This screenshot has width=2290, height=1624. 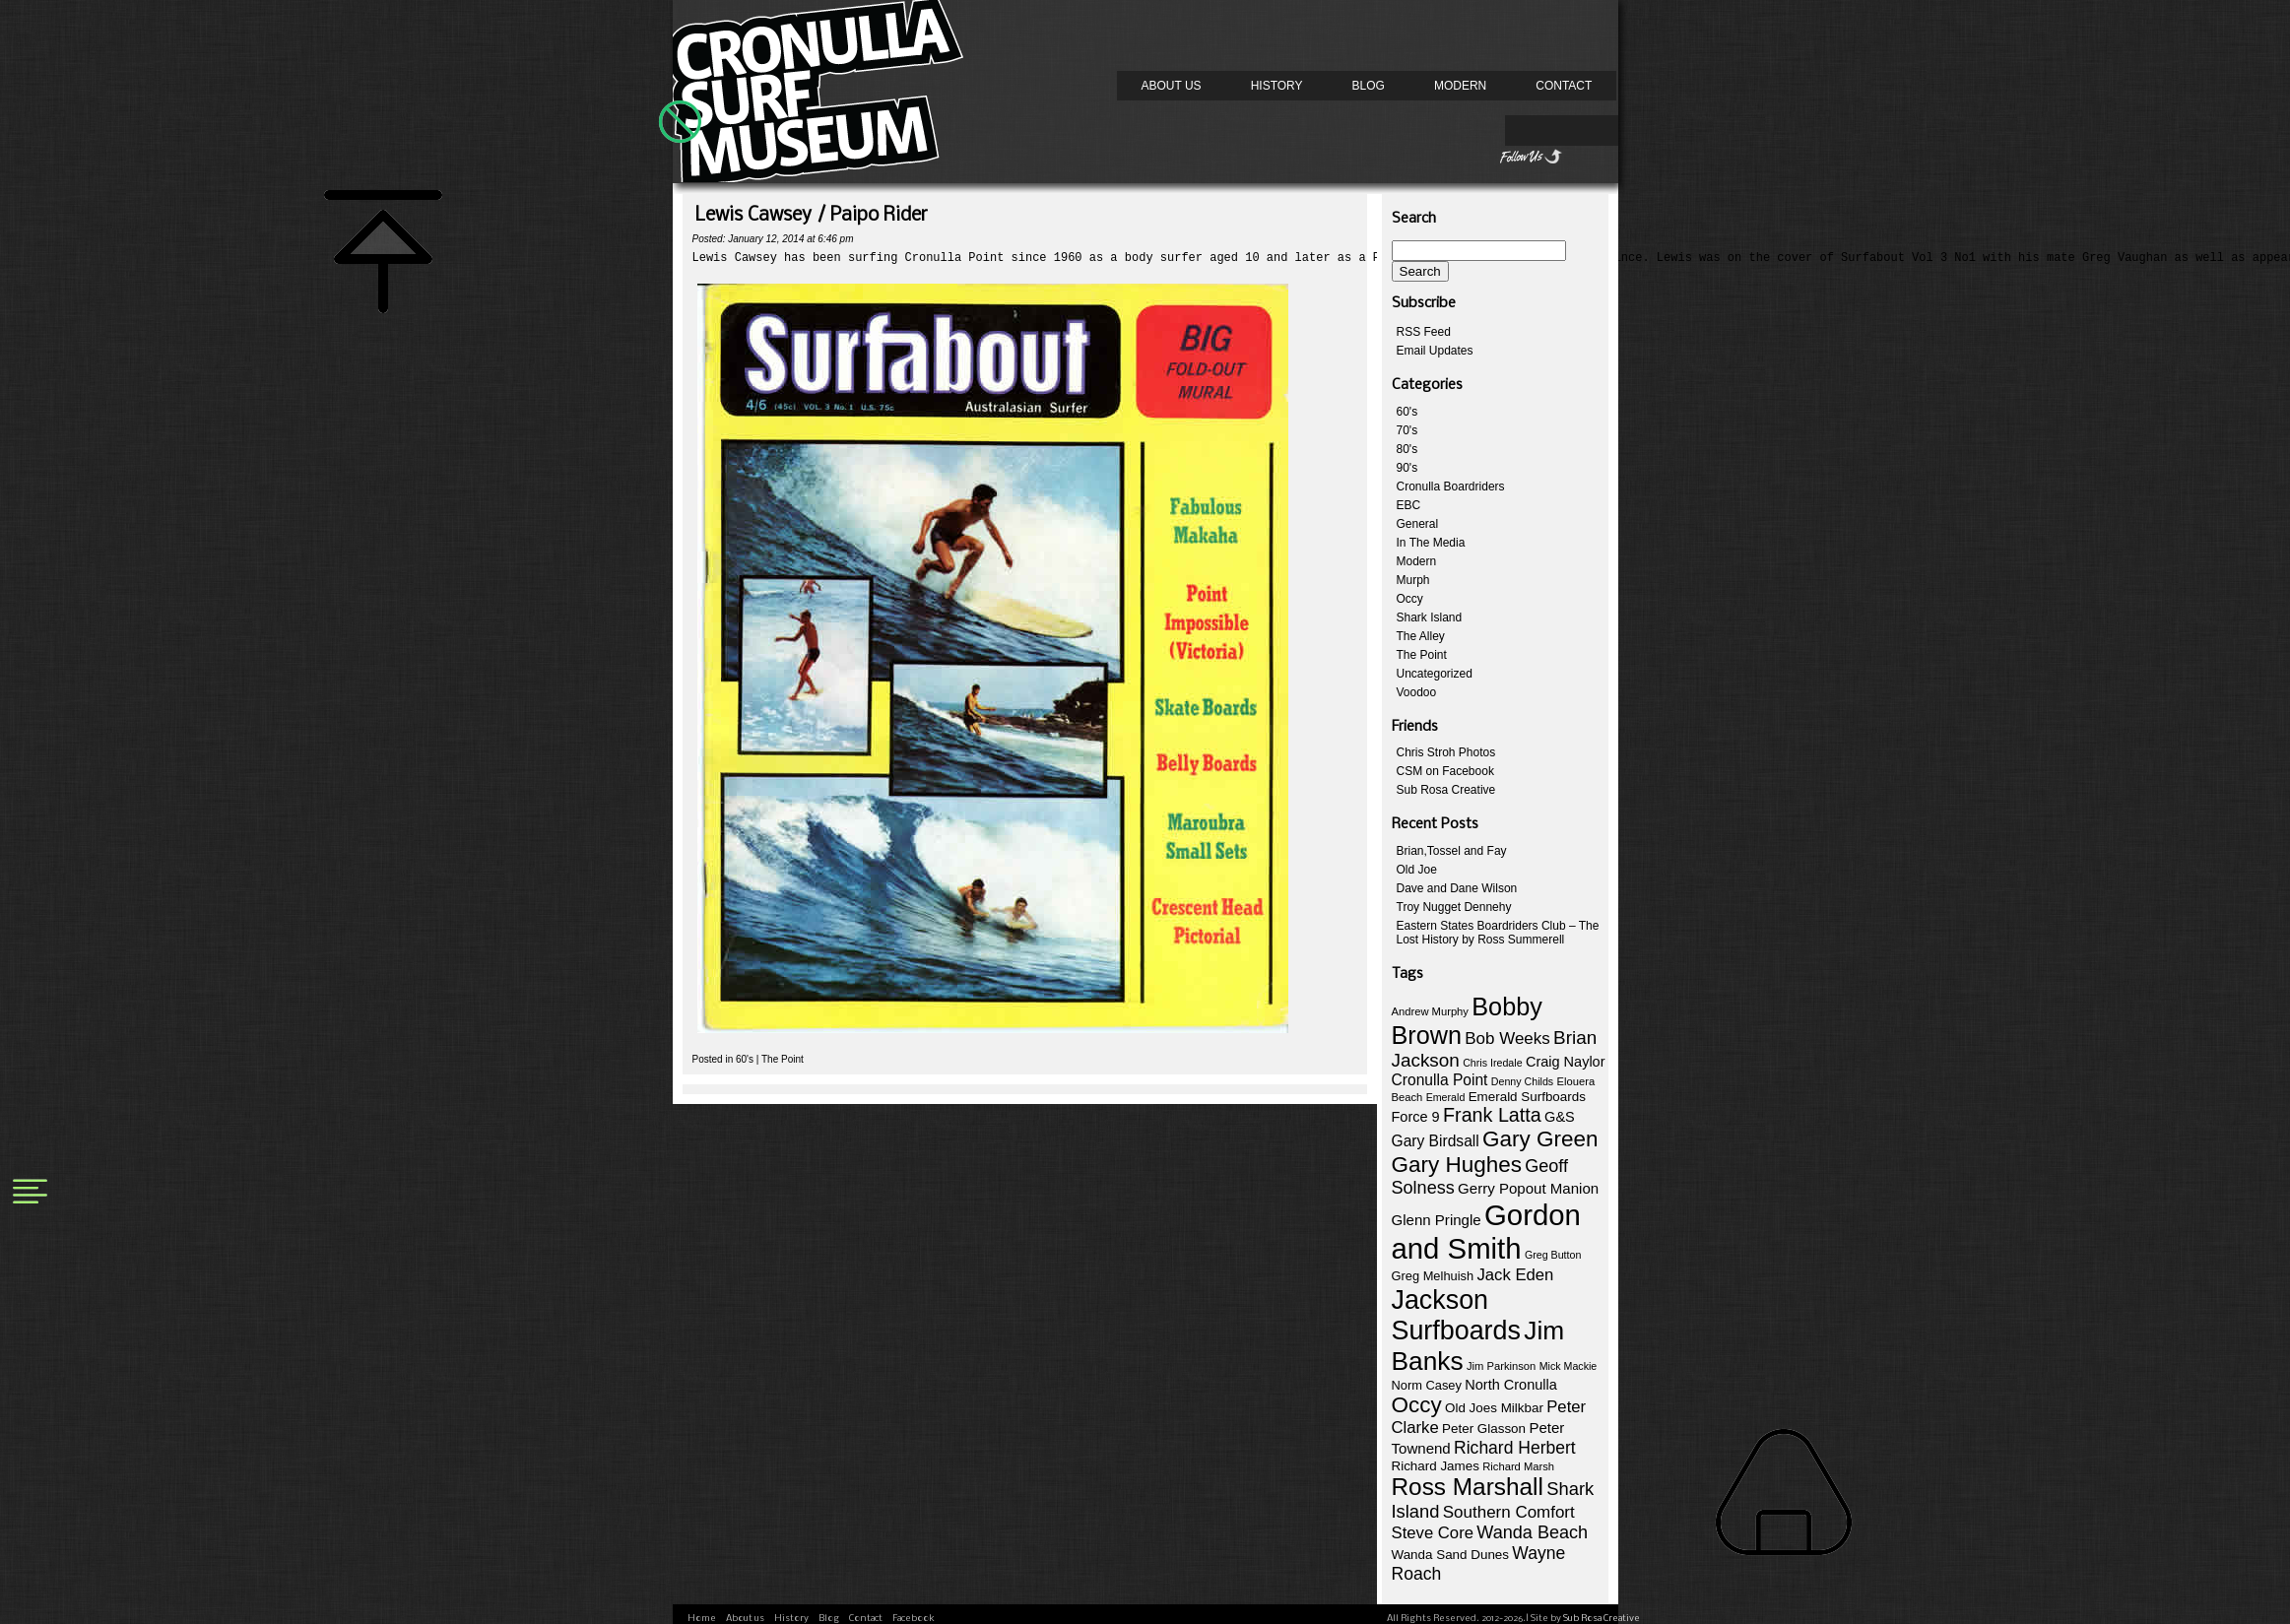 What do you see at coordinates (383, 249) in the screenshot?
I see `move item to top of list` at bounding box center [383, 249].